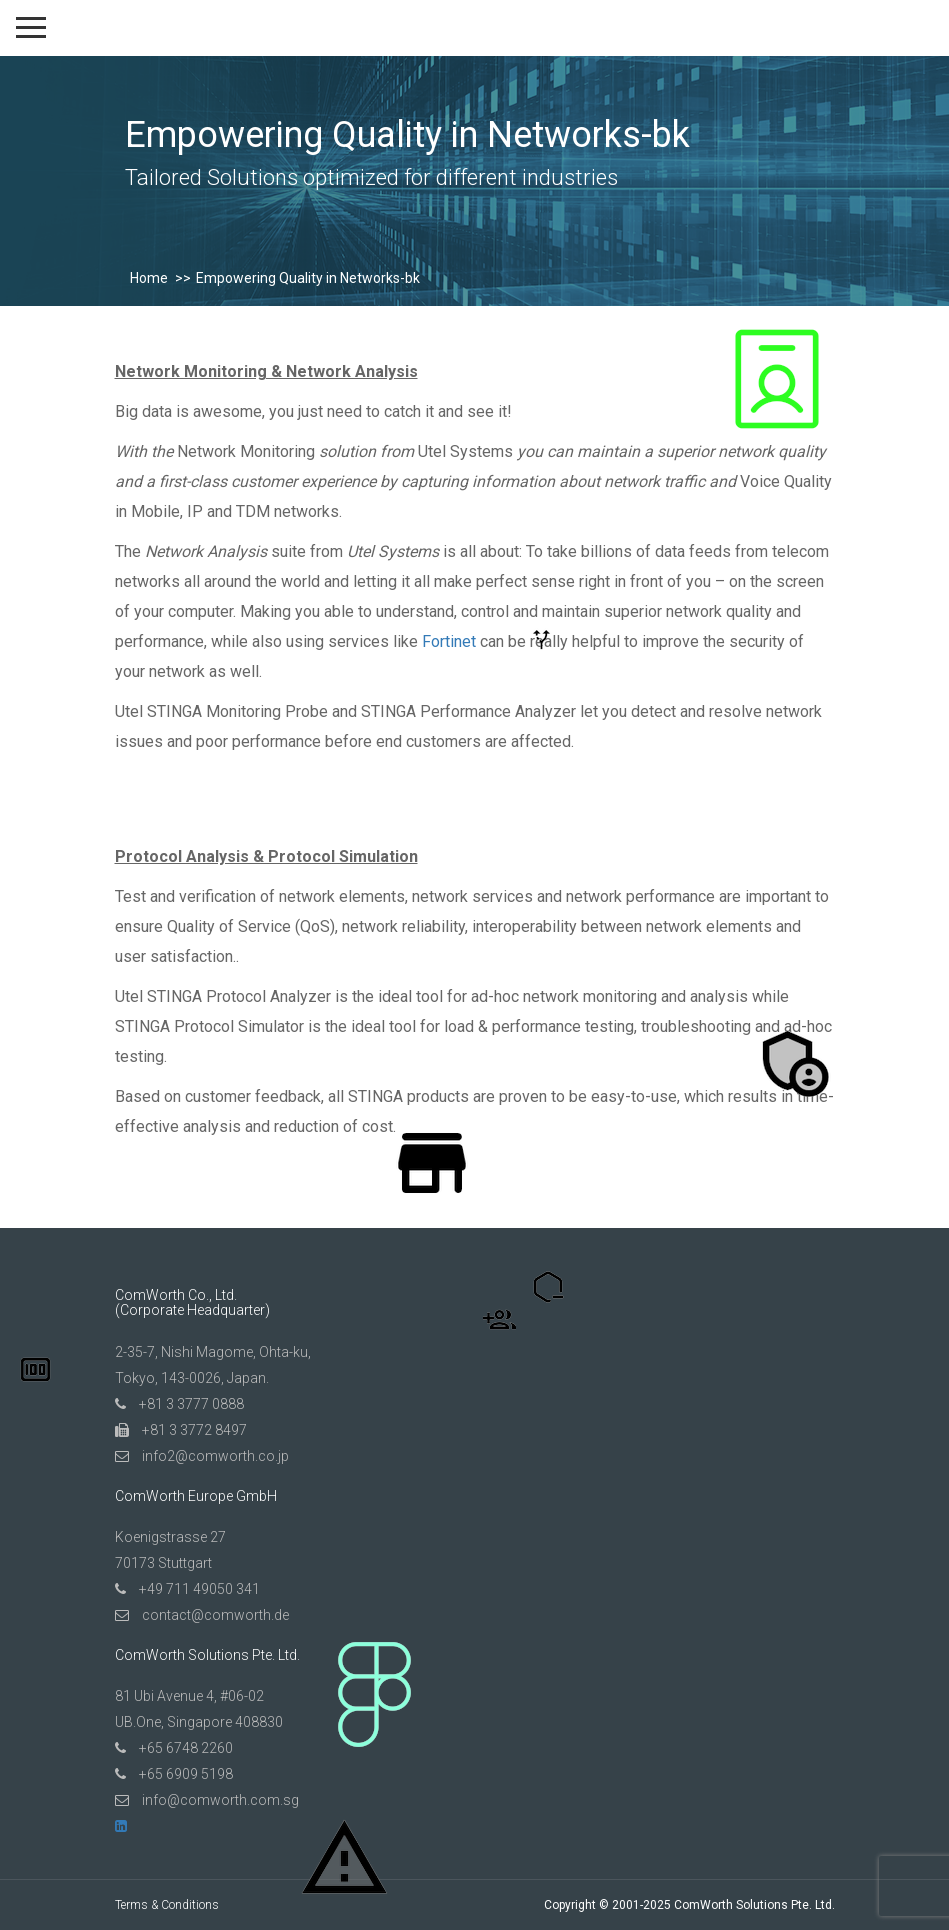  I want to click on access admin panel settings, so click(792, 1060).